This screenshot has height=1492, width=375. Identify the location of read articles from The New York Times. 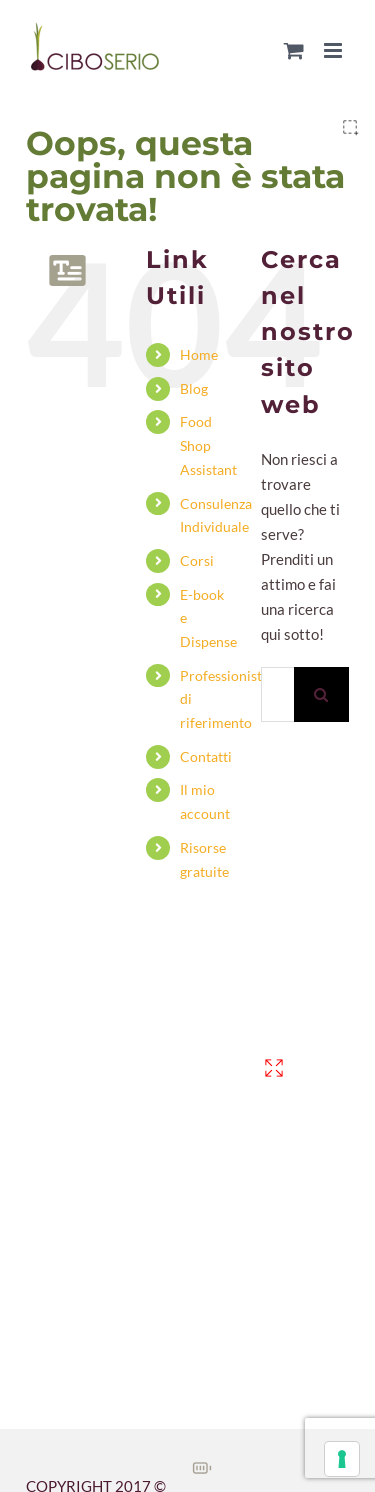
(67, 270).